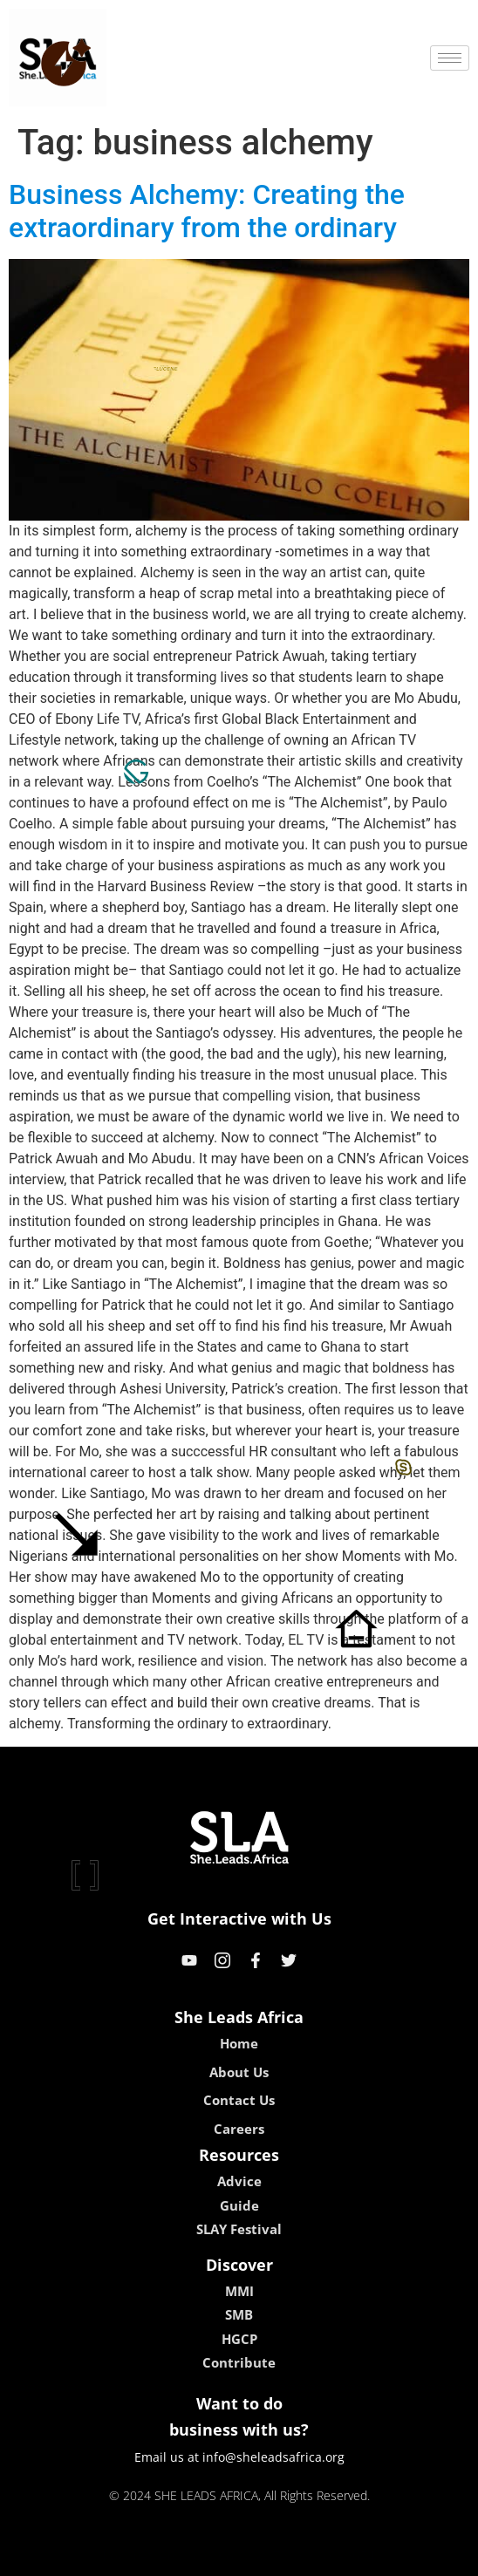  I want to click on gatsby framework logo, so click(136, 772).